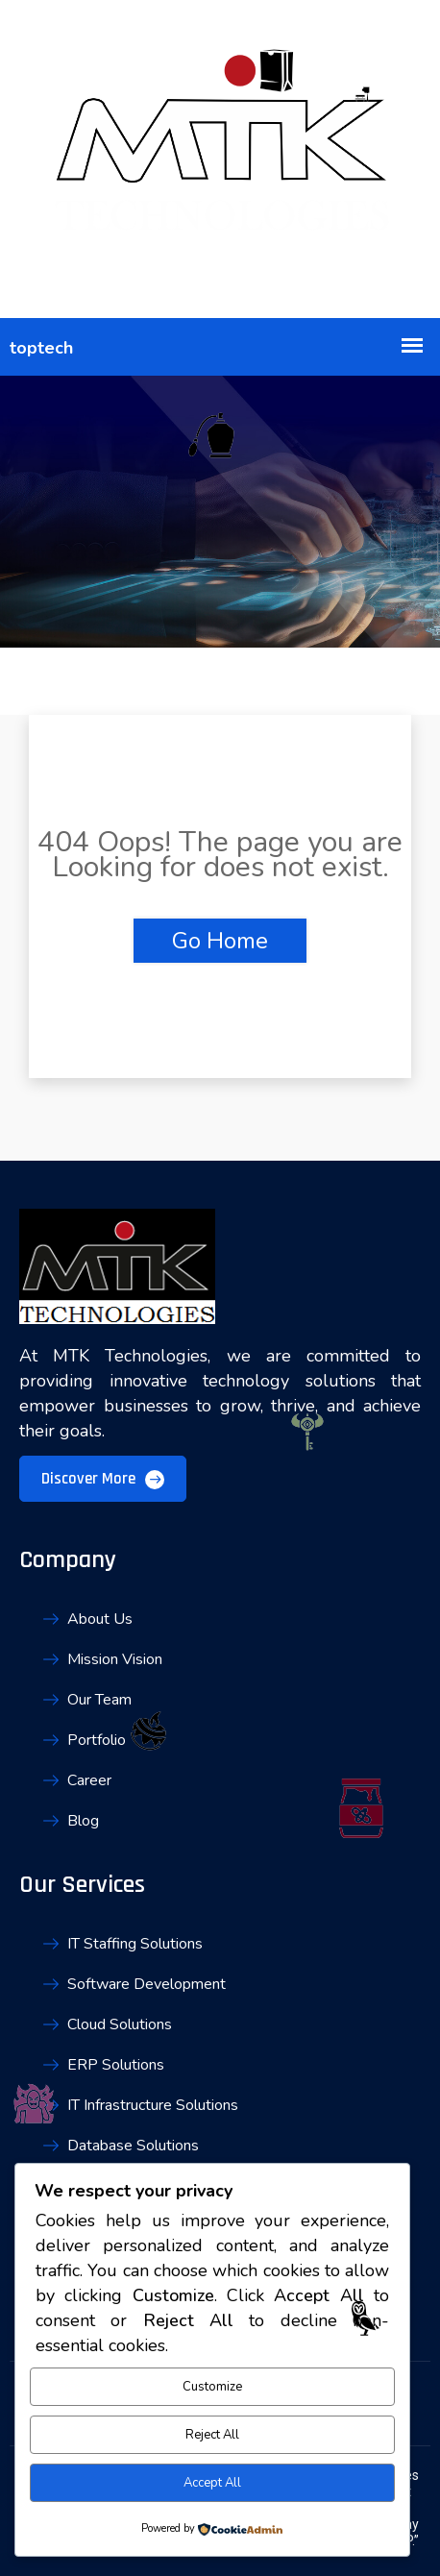 The image size is (440, 2576). I want to click on browse fragrance or perfume items, so click(211, 435).